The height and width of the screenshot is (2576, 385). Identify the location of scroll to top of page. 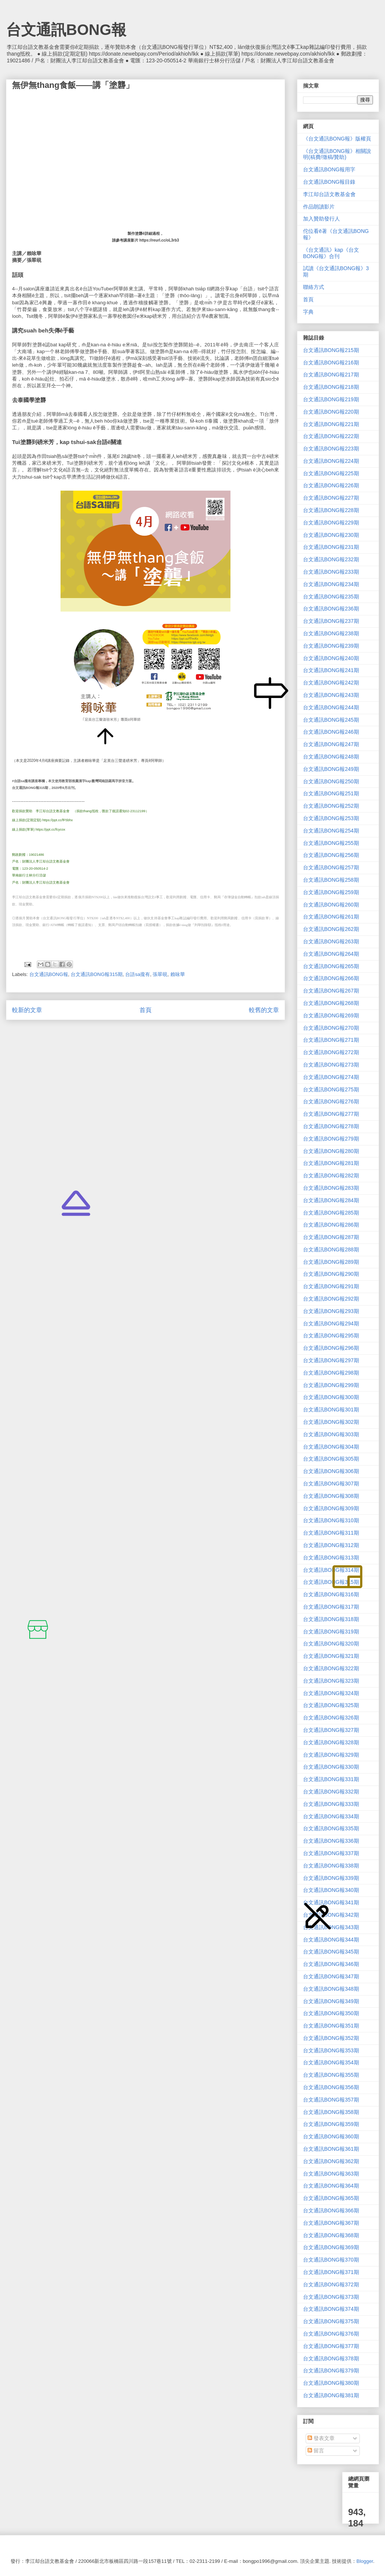
(105, 736).